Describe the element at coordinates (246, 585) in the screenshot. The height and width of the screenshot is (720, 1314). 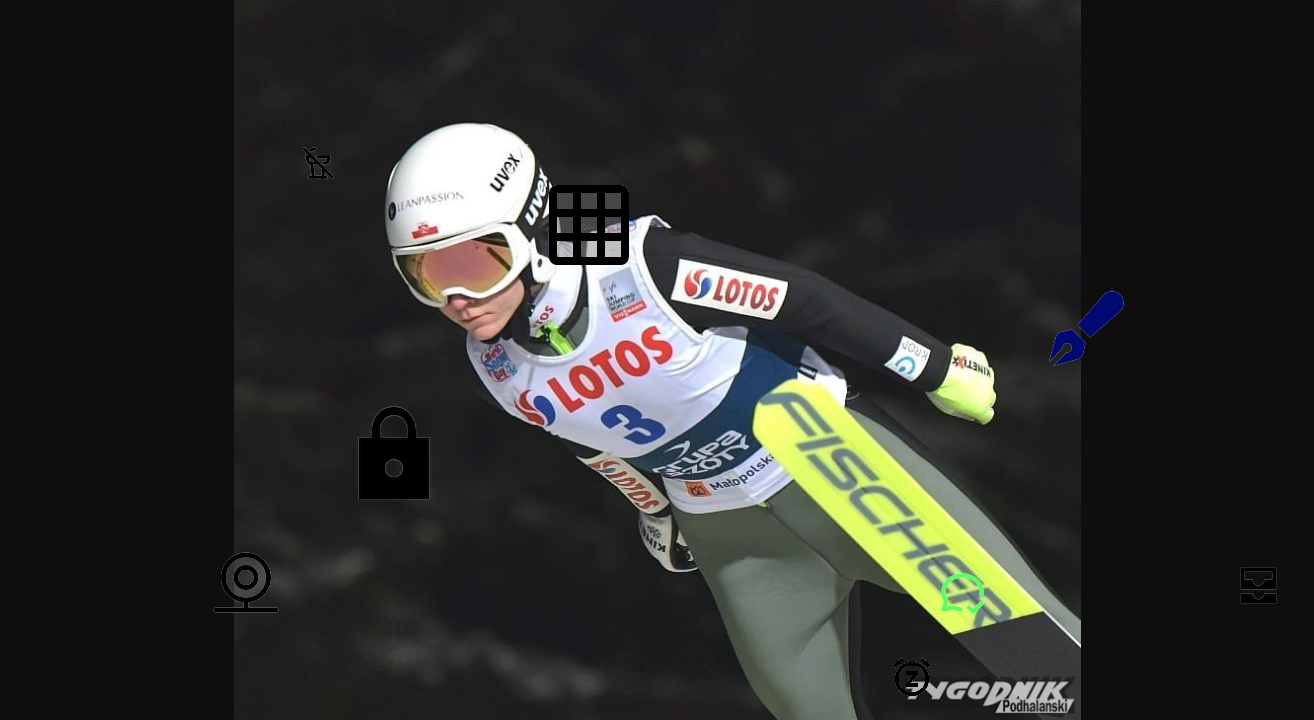
I see `access webcam or camera settings` at that location.